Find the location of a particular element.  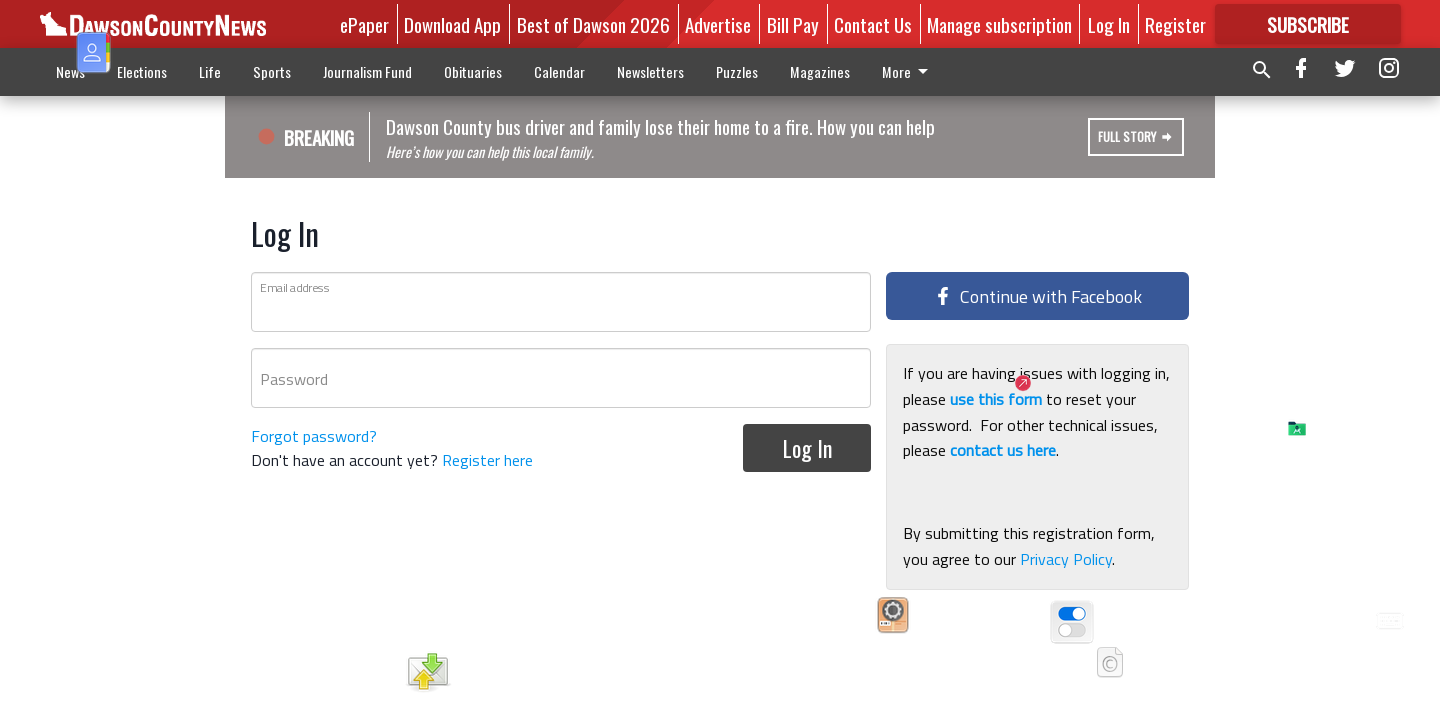

virtual keyboard is disabled is located at coordinates (1390, 621).